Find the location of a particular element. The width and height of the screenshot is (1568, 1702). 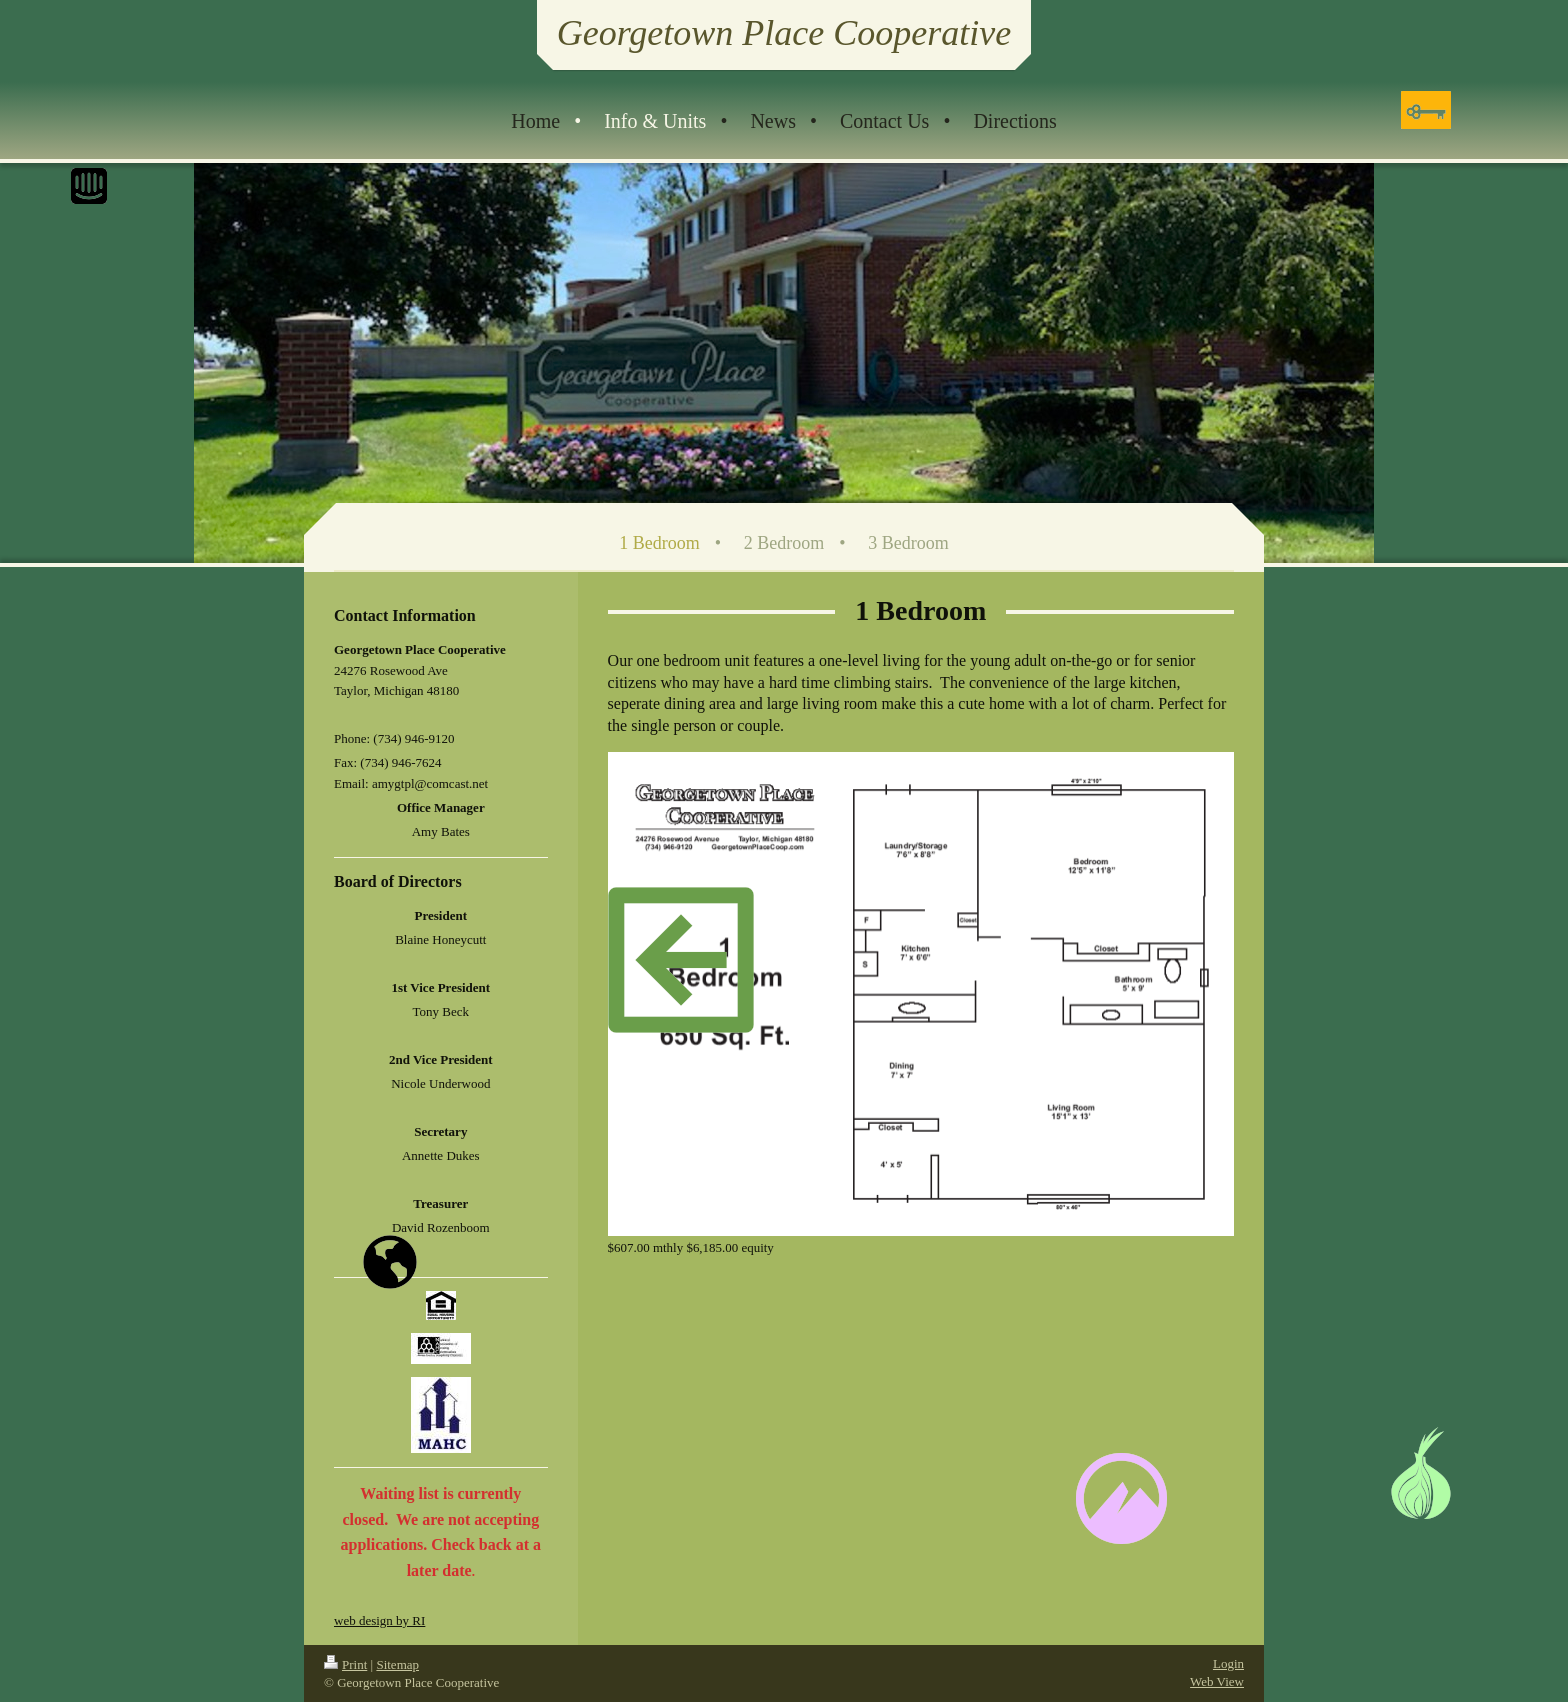

launch the Tor browser for anonymous browsing is located at coordinates (1421, 1473).